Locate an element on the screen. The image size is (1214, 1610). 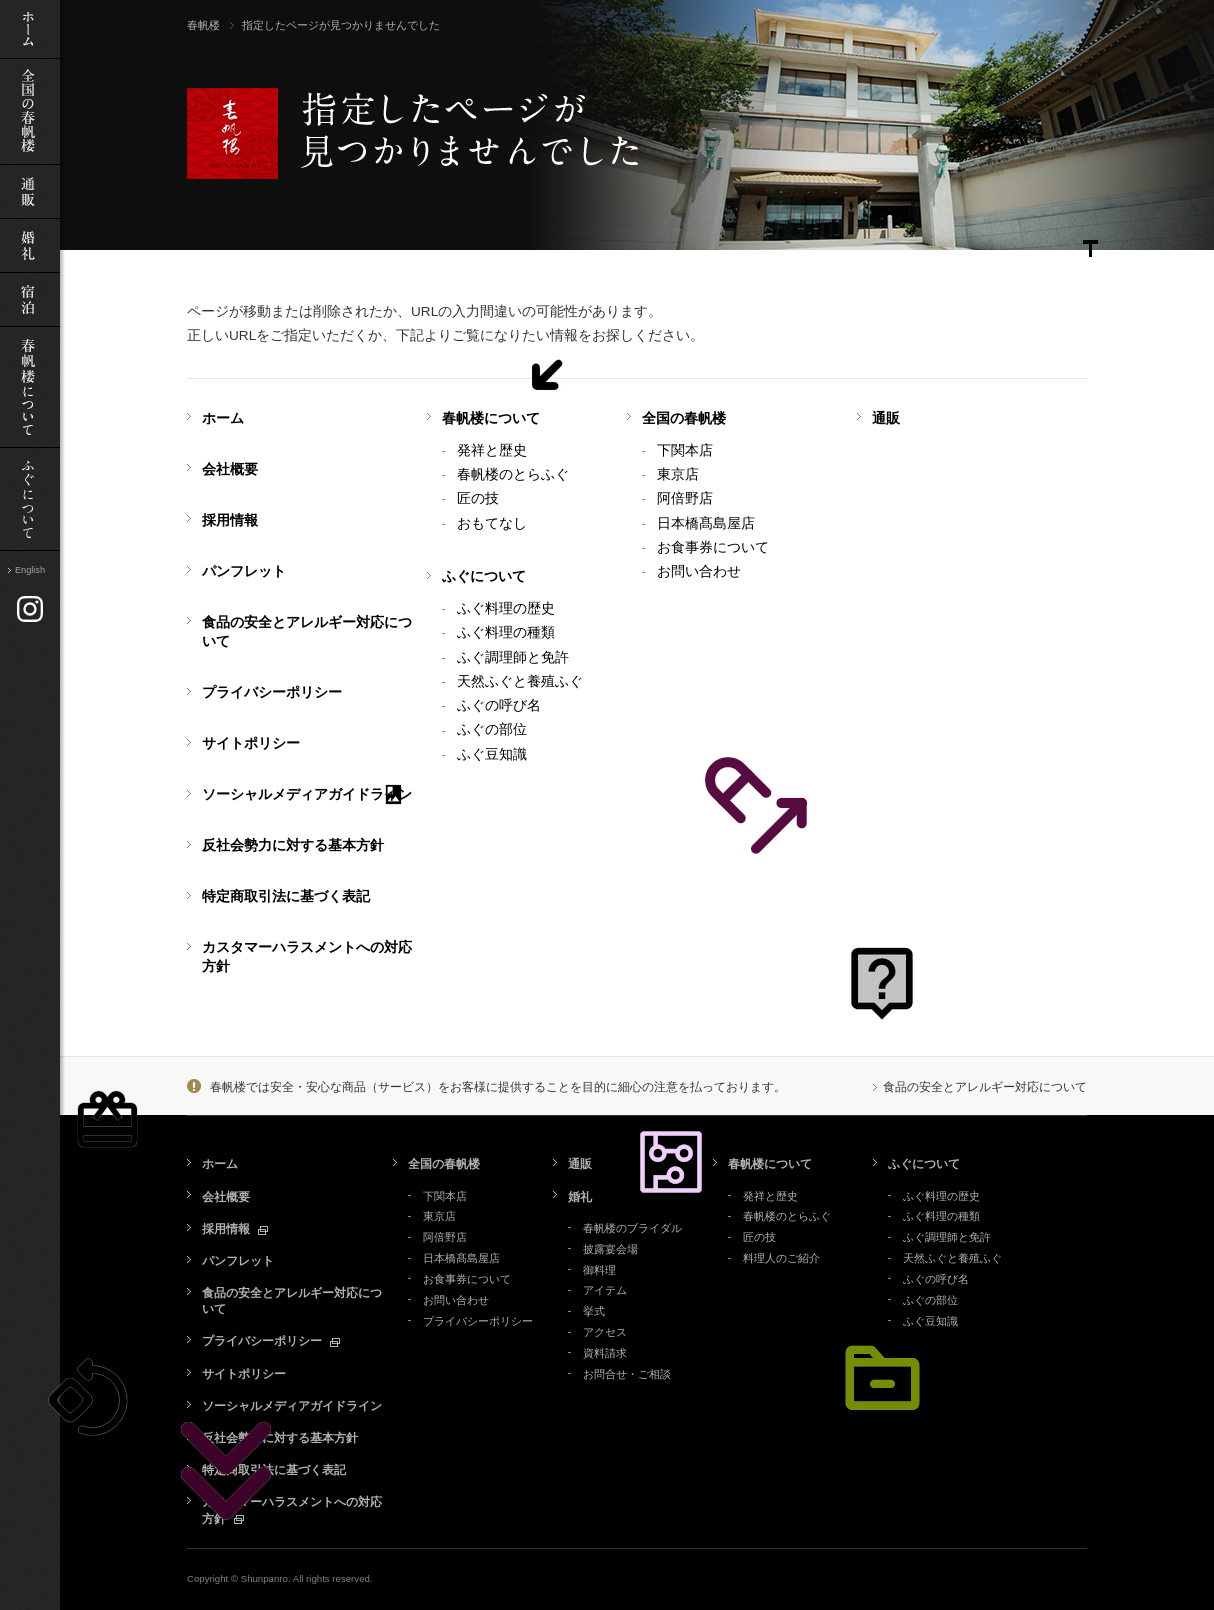
scroll down or view more content is located at coordinates (226, 1467).